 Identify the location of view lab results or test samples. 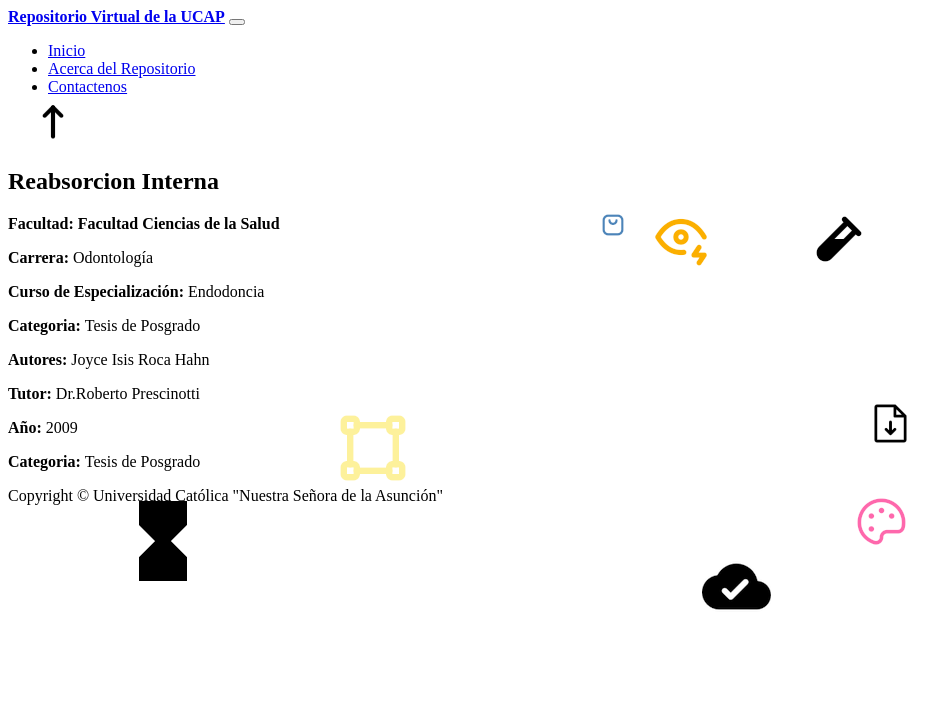
(839, 239).